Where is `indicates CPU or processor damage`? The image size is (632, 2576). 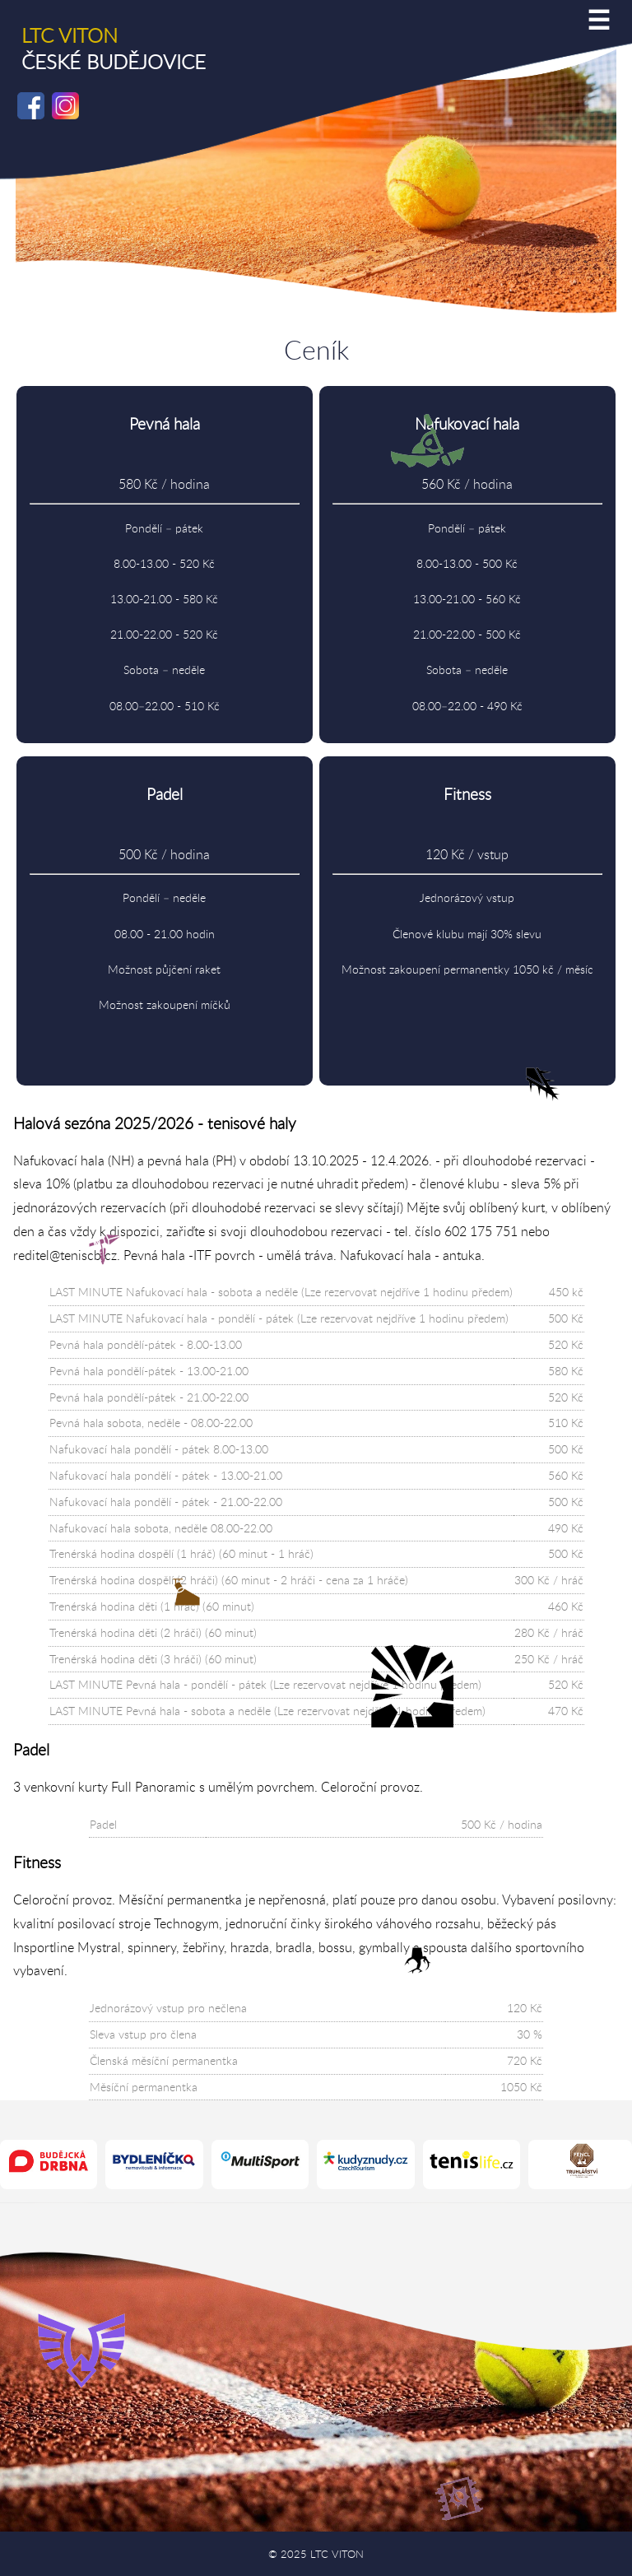 indicates CPU or processor damage is located at coordinates (459, 2499).